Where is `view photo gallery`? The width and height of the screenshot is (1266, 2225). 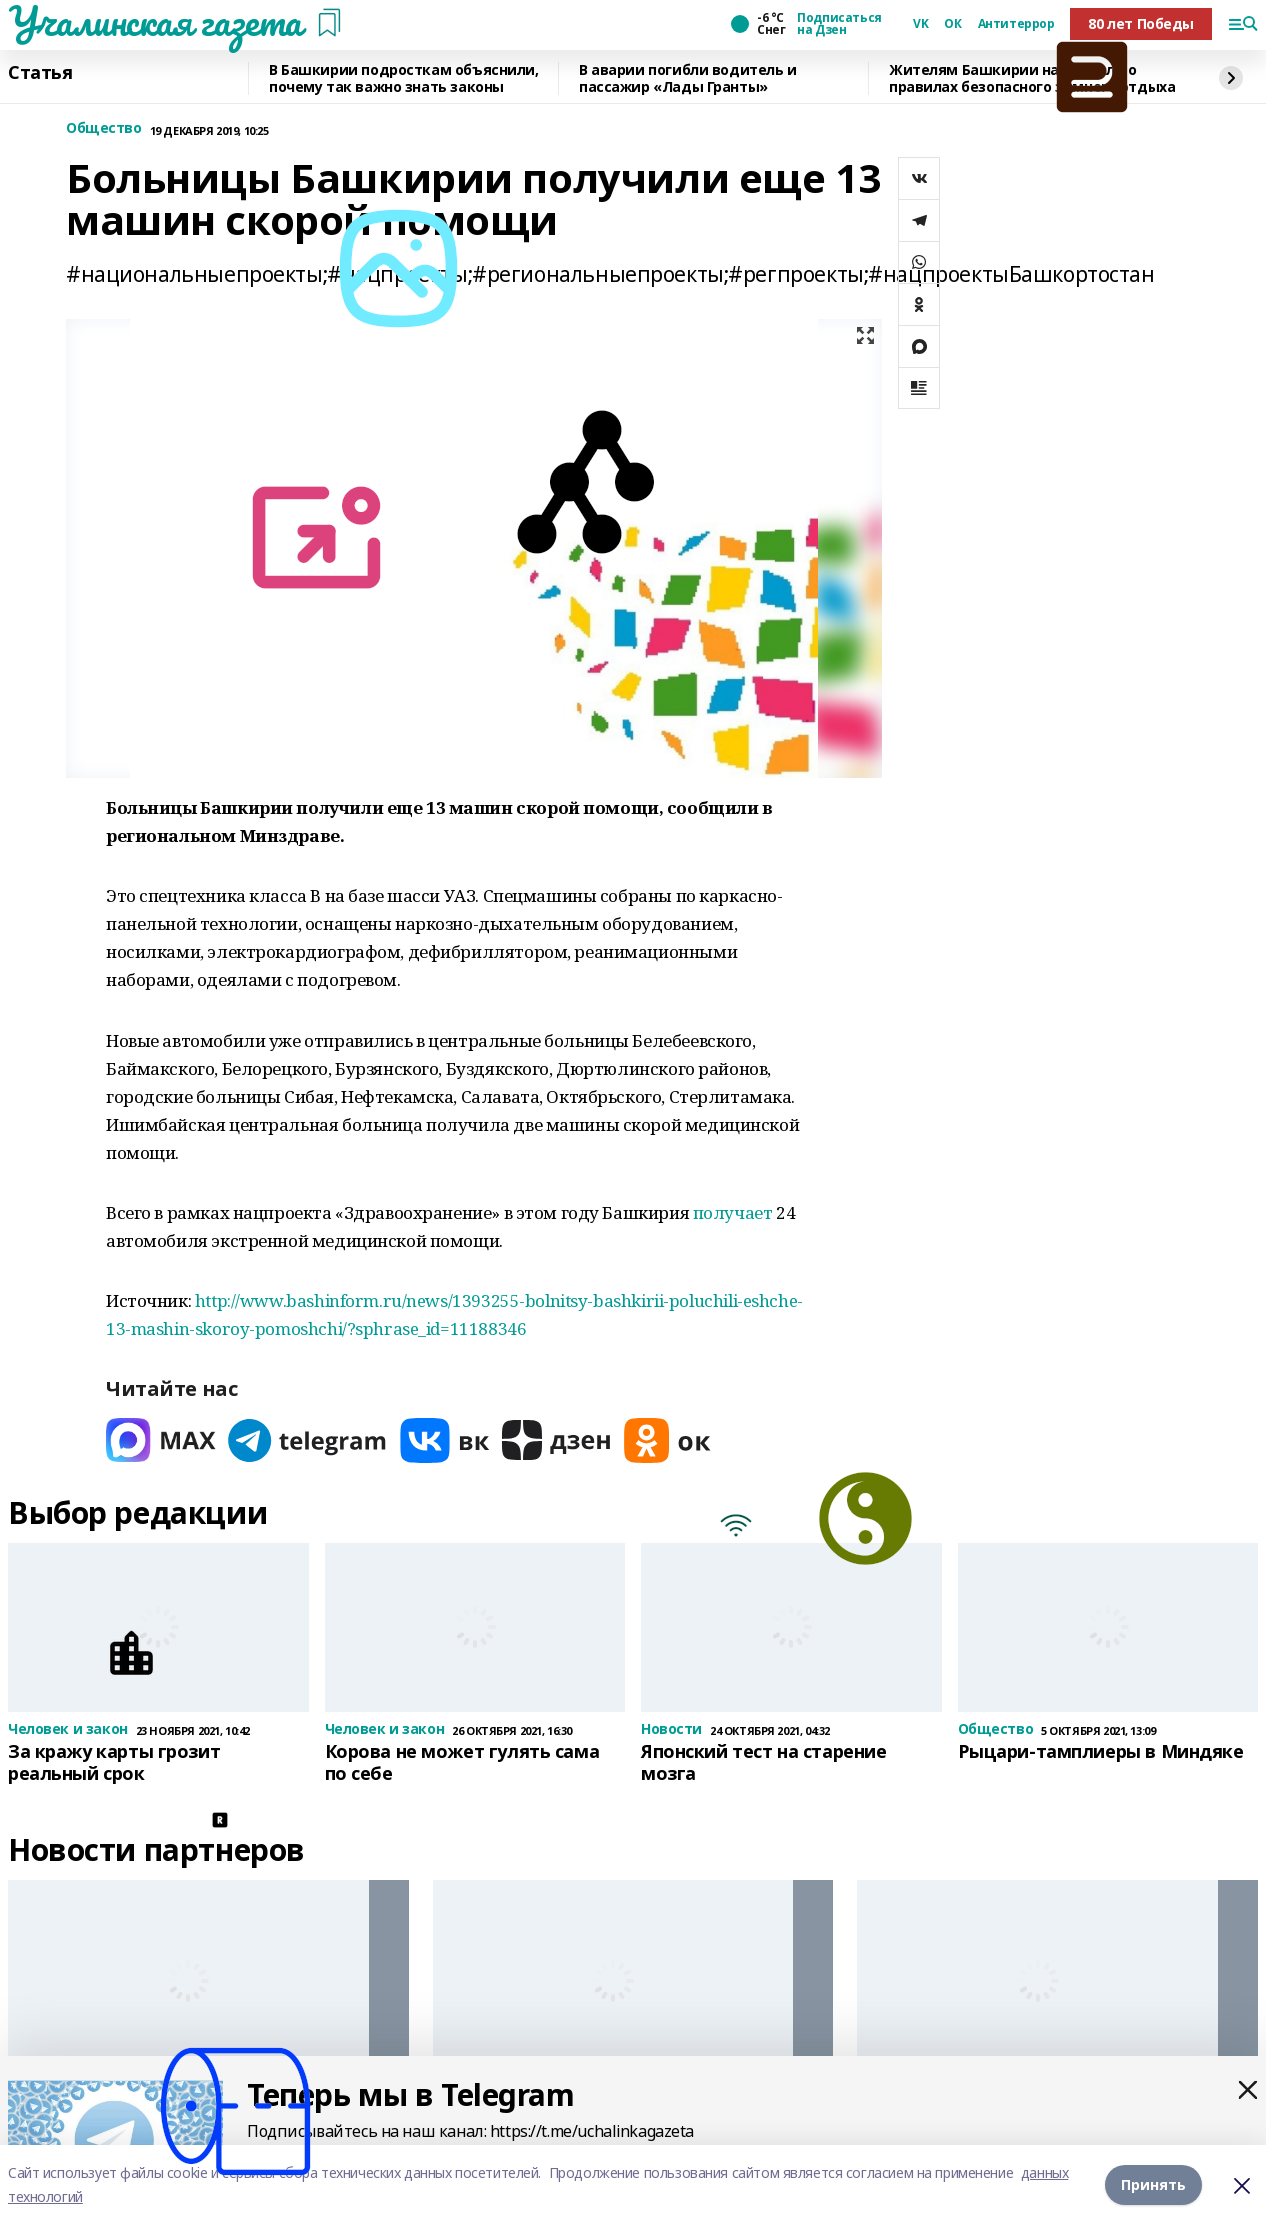
view photo gallery is located at coordinates (398, 268).